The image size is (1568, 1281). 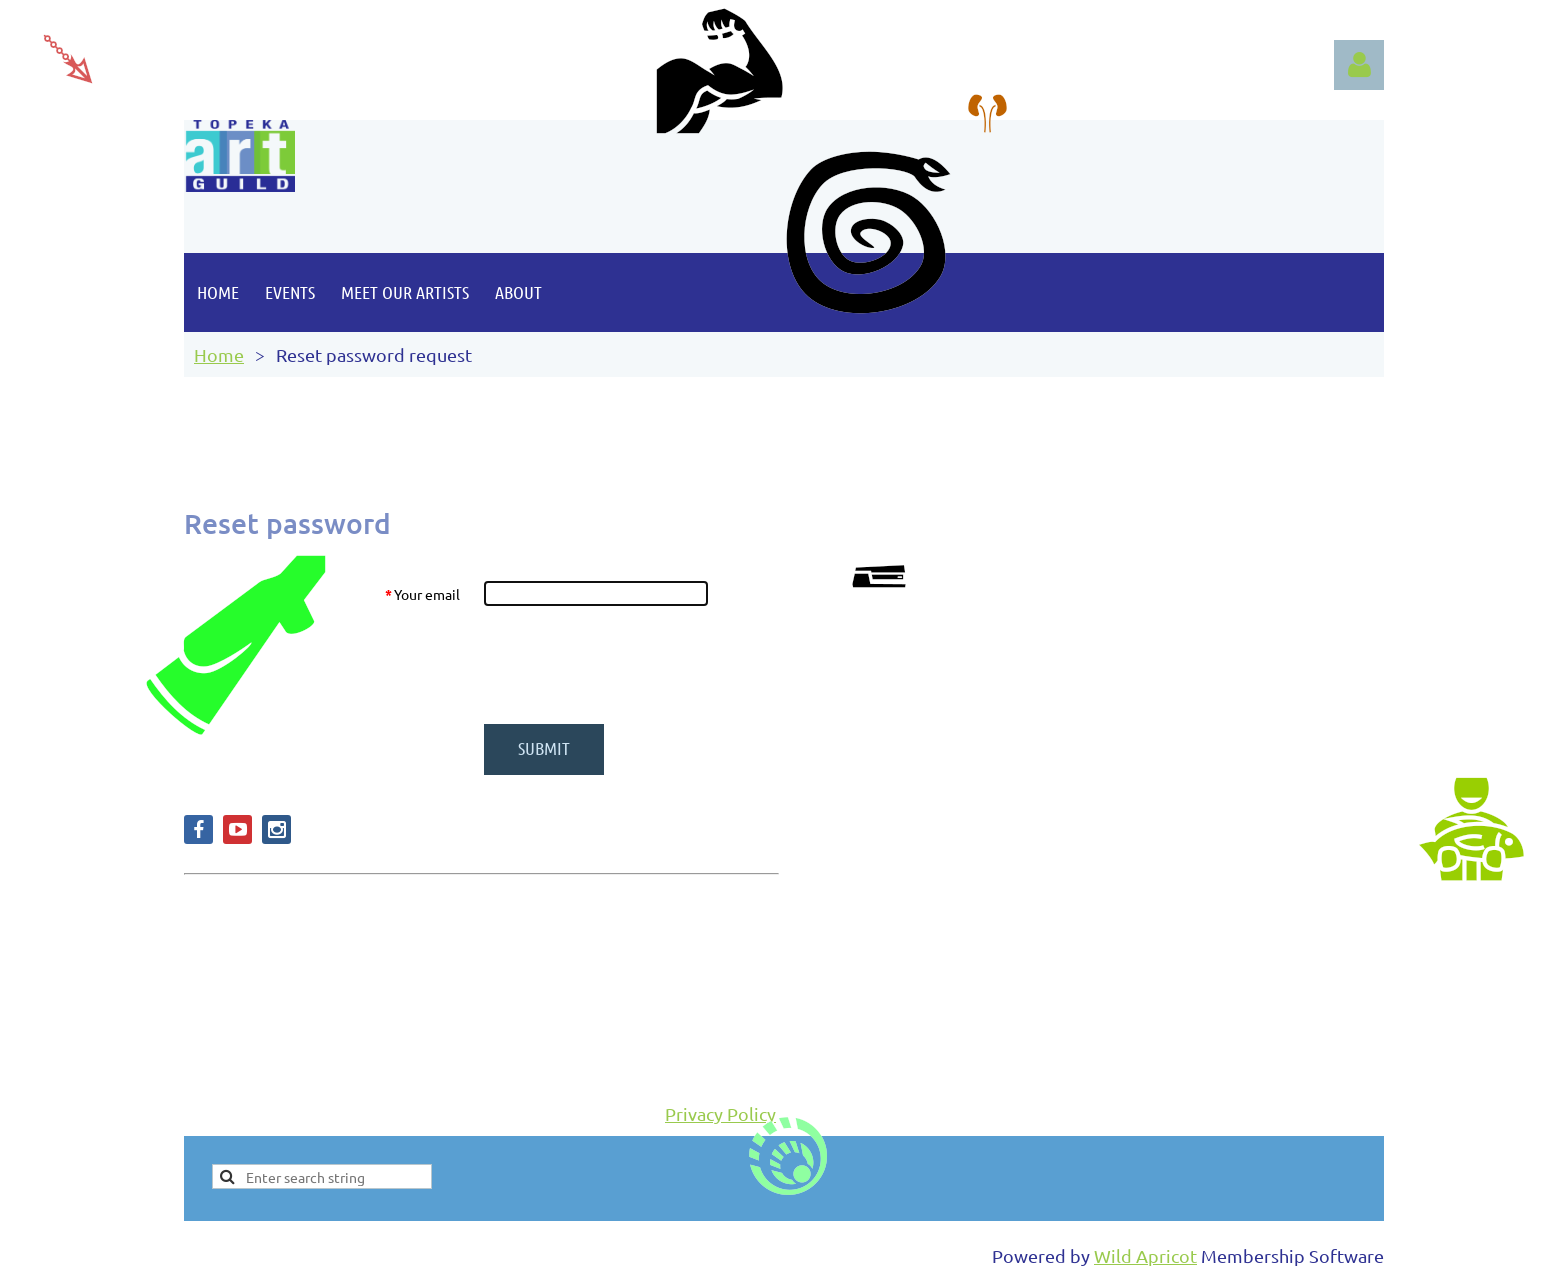 What do you see at coordinates (987, 113) in the screenshot?
I see `view kidney health information` at bounding box center [987, 113].